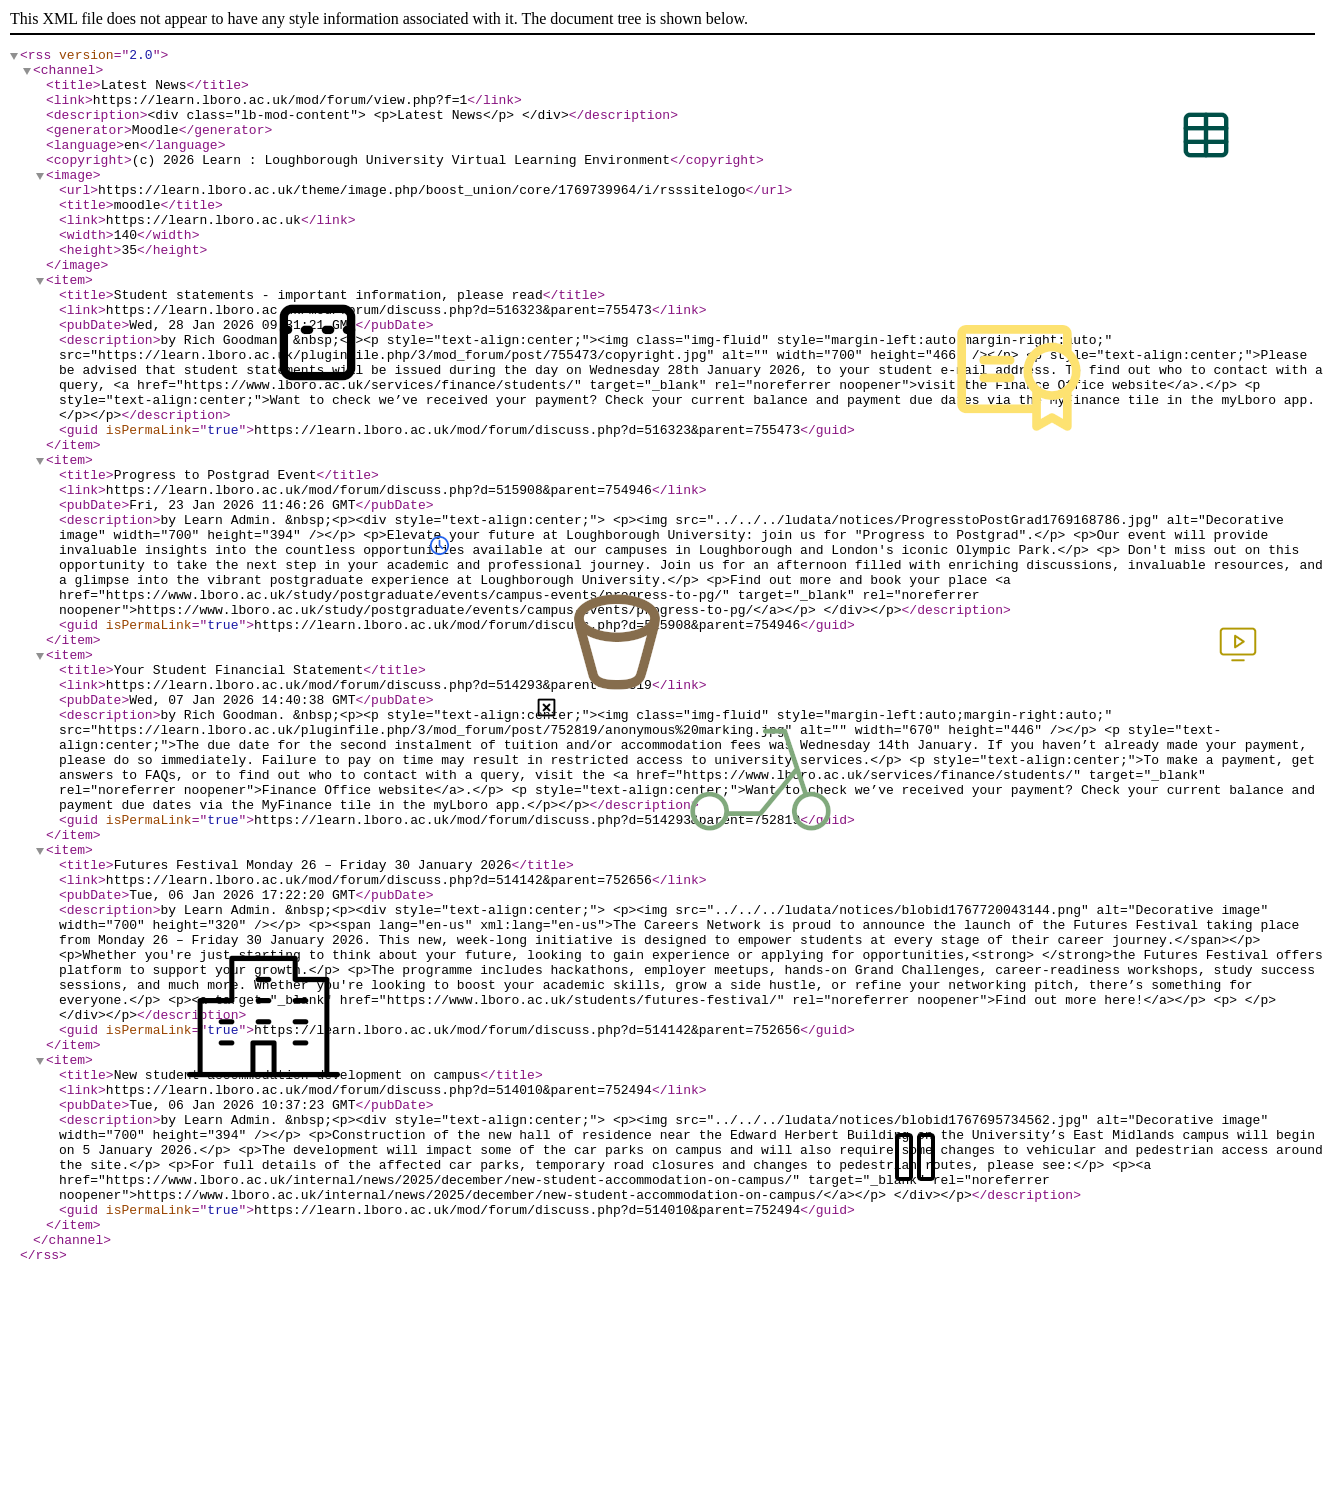  Describe the element at coordinates (263, 1016) in the screenshot. I see `view apartment or building listings` at that location.